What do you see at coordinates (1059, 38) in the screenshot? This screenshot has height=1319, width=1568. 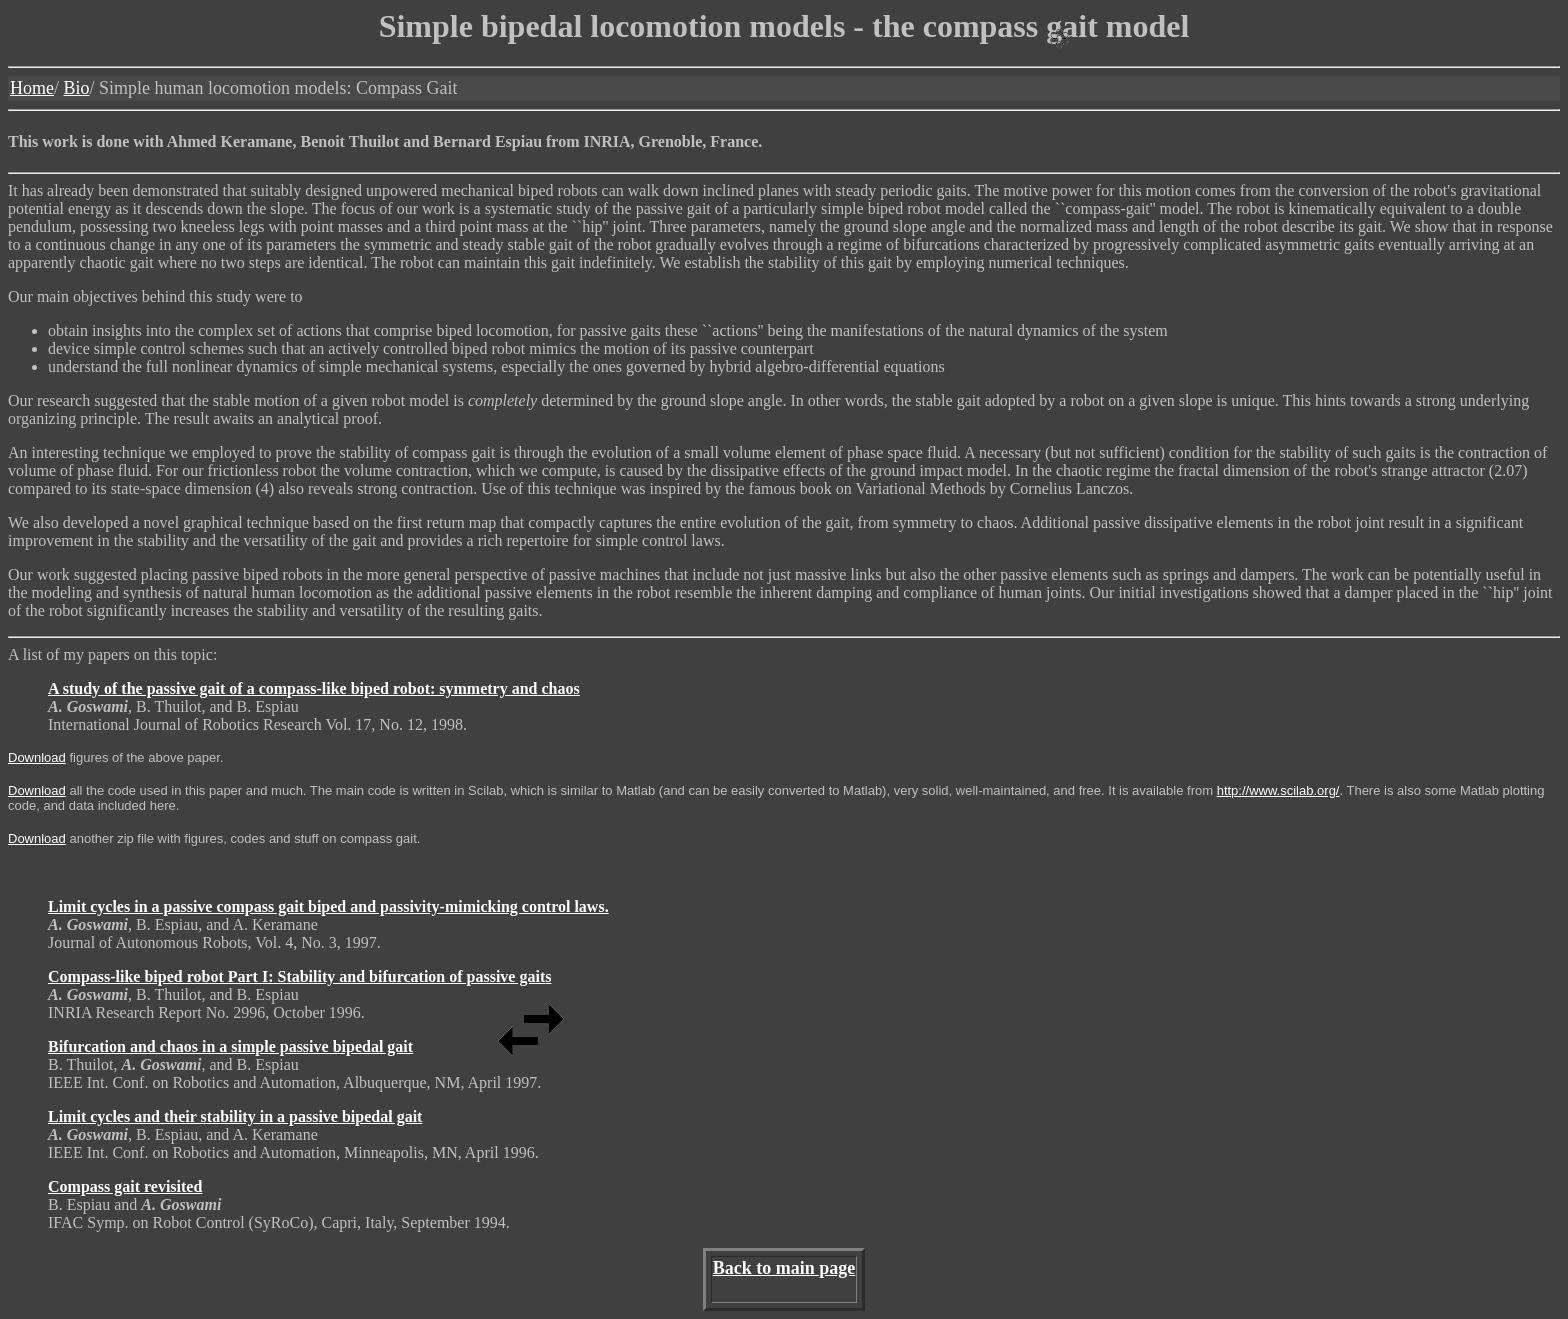 I see `access garden or plant care features` at bounding box center [1059, 38].